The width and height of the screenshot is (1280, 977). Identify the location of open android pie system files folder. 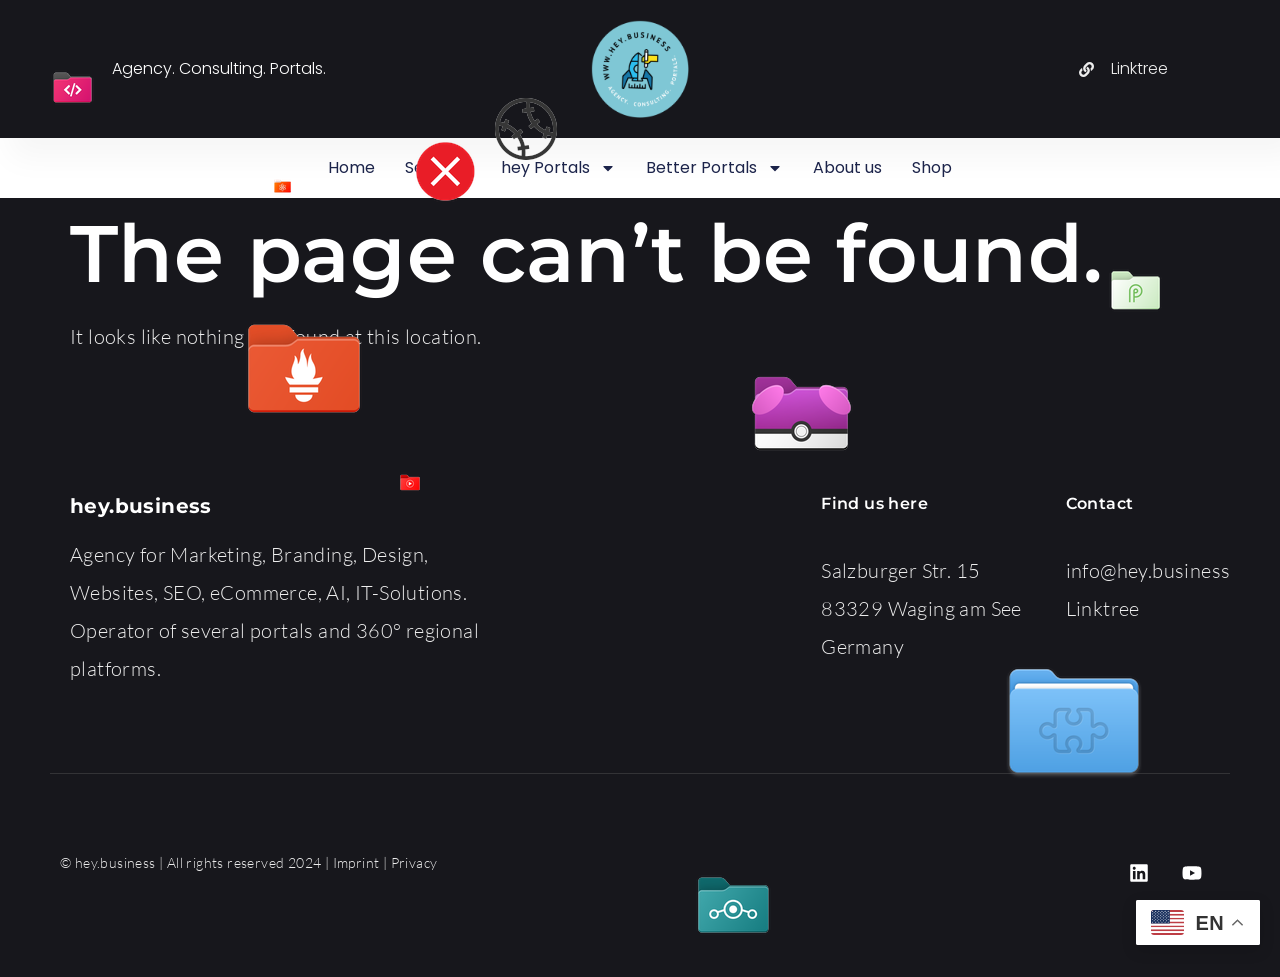
(1135, 291).